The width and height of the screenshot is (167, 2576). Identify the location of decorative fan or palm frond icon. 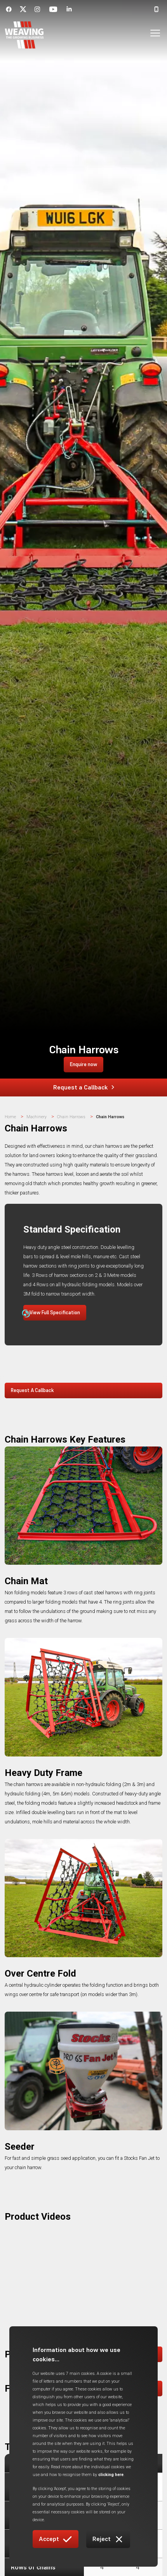
(26, 1678).